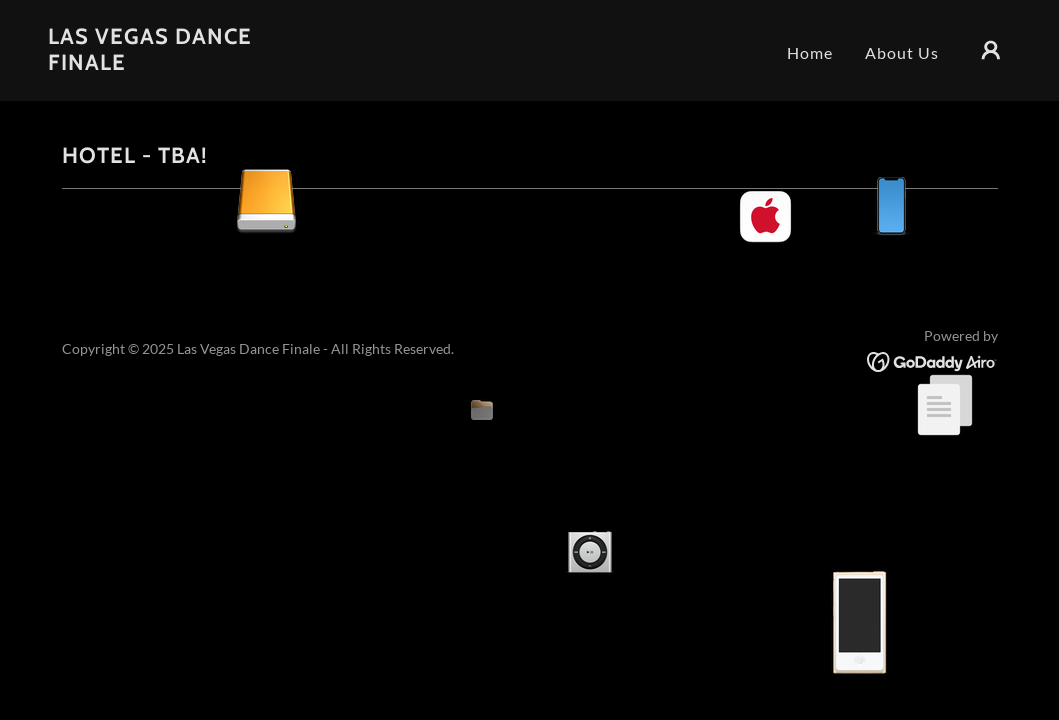 The height and width of the screenshot is (720, 1059). What do you see at coordinates (891, 206) in the screenshot?
I see `iPhone 12 Pro device icon` at bounding box center [891, 206].